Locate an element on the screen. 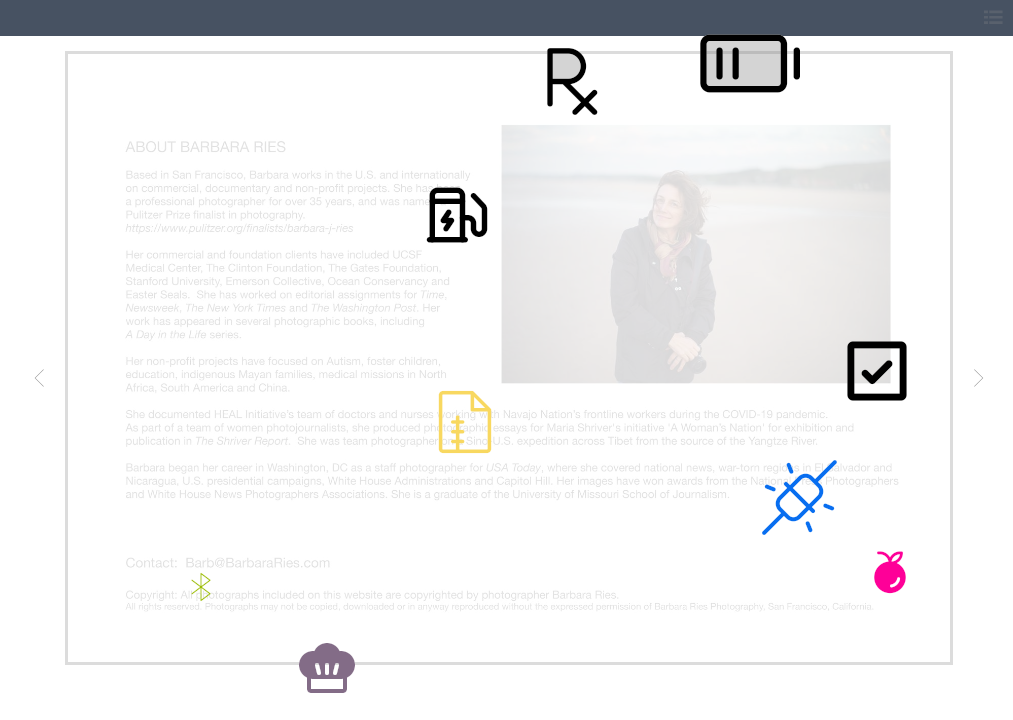  find nearby electric vehicle charging stations is located at coordinates (457, 215).